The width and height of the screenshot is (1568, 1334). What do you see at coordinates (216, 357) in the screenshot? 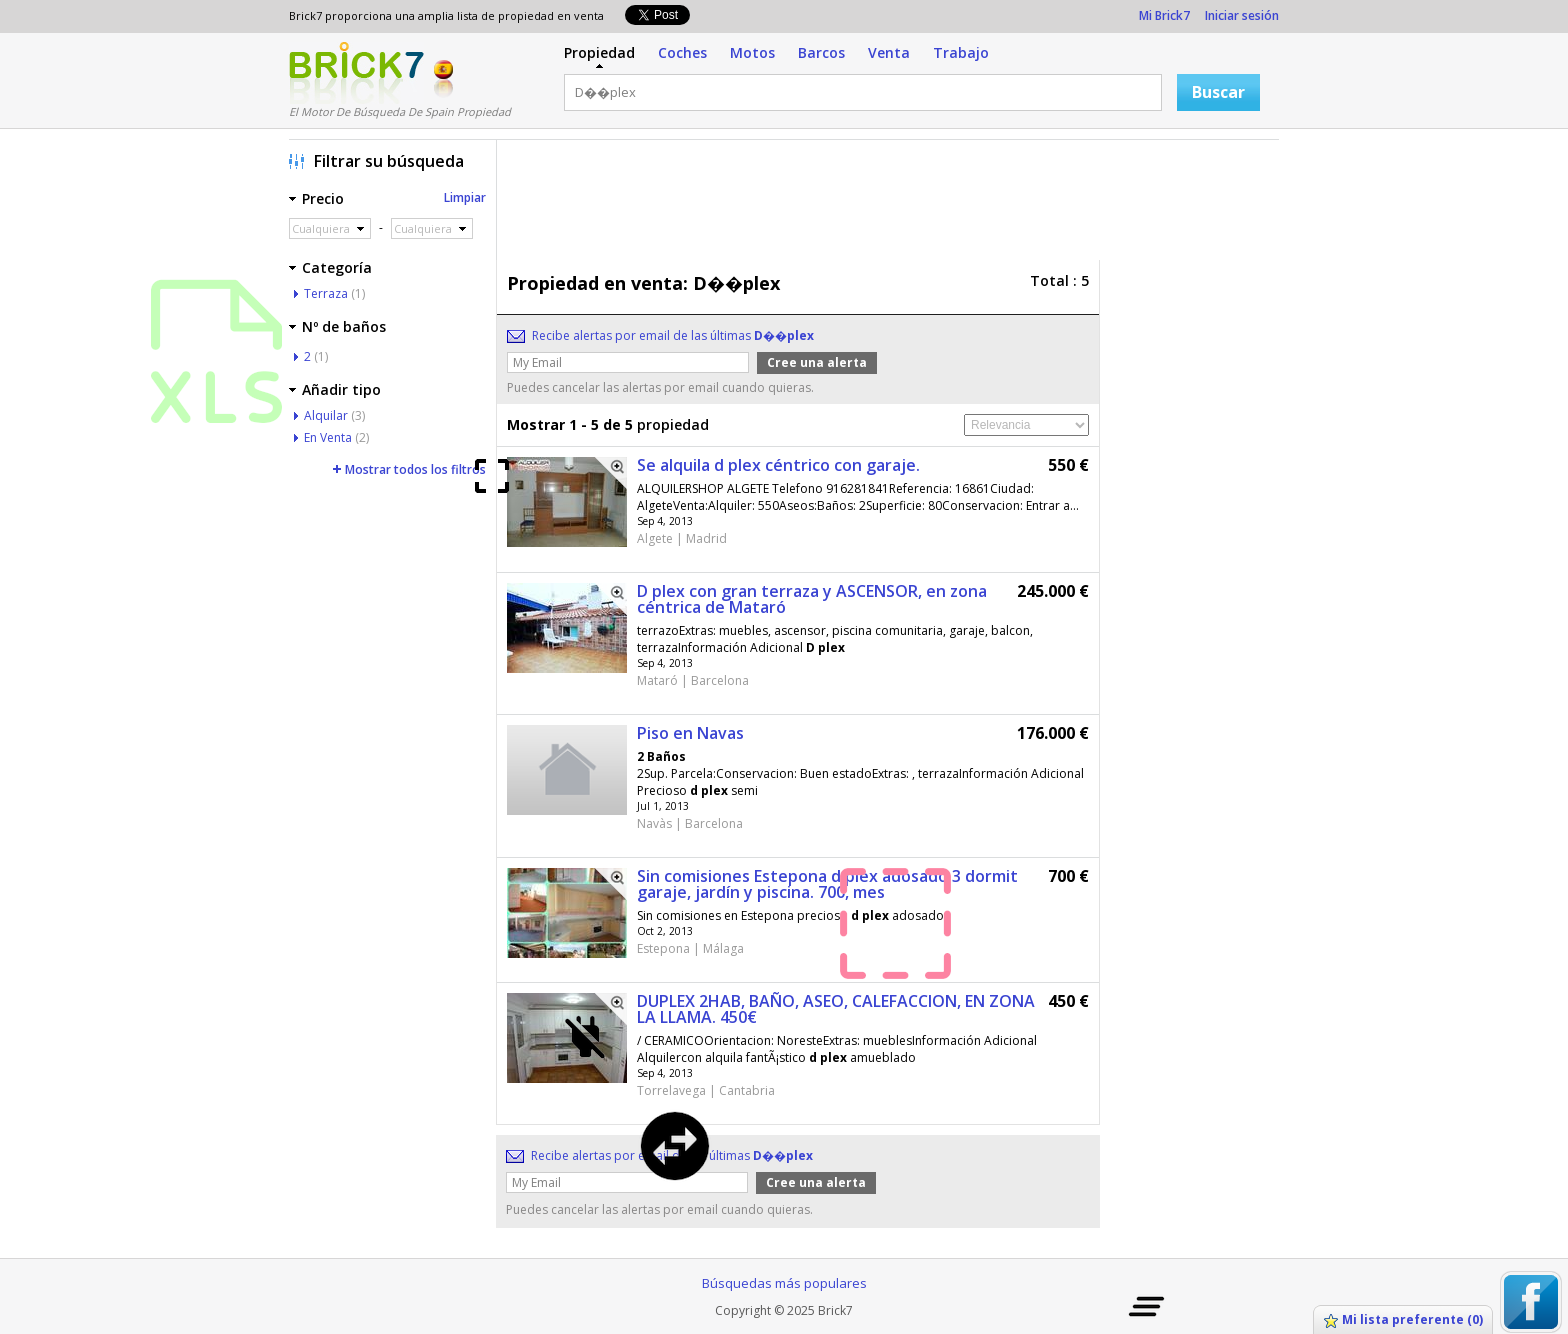
I see `open an excel spreadsheet file` at bounding box center [216, 357].